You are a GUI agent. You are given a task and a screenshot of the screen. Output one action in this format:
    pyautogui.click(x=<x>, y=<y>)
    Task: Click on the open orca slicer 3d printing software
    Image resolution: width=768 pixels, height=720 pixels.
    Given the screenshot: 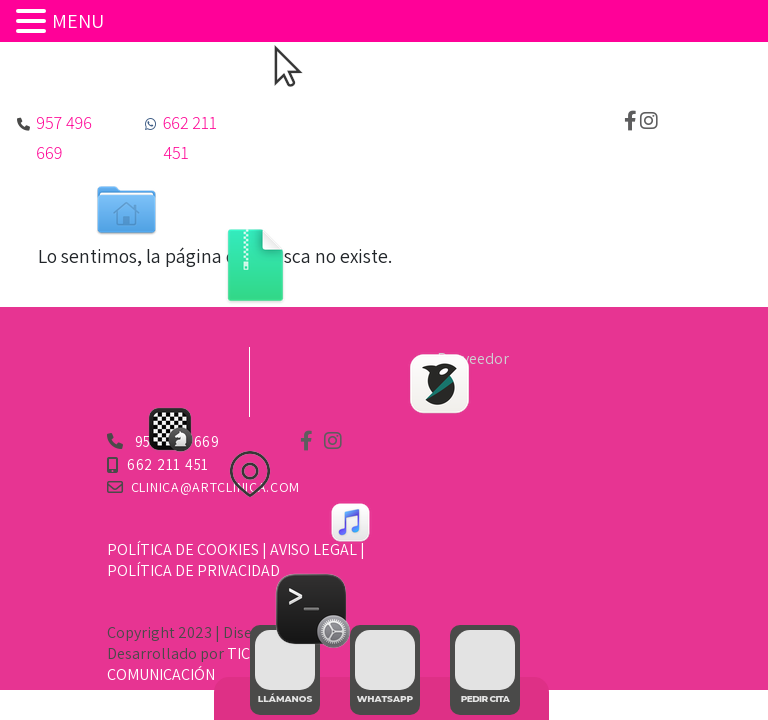 What is the action you would take?
    pyautogui.click(x=439, y=383)
    